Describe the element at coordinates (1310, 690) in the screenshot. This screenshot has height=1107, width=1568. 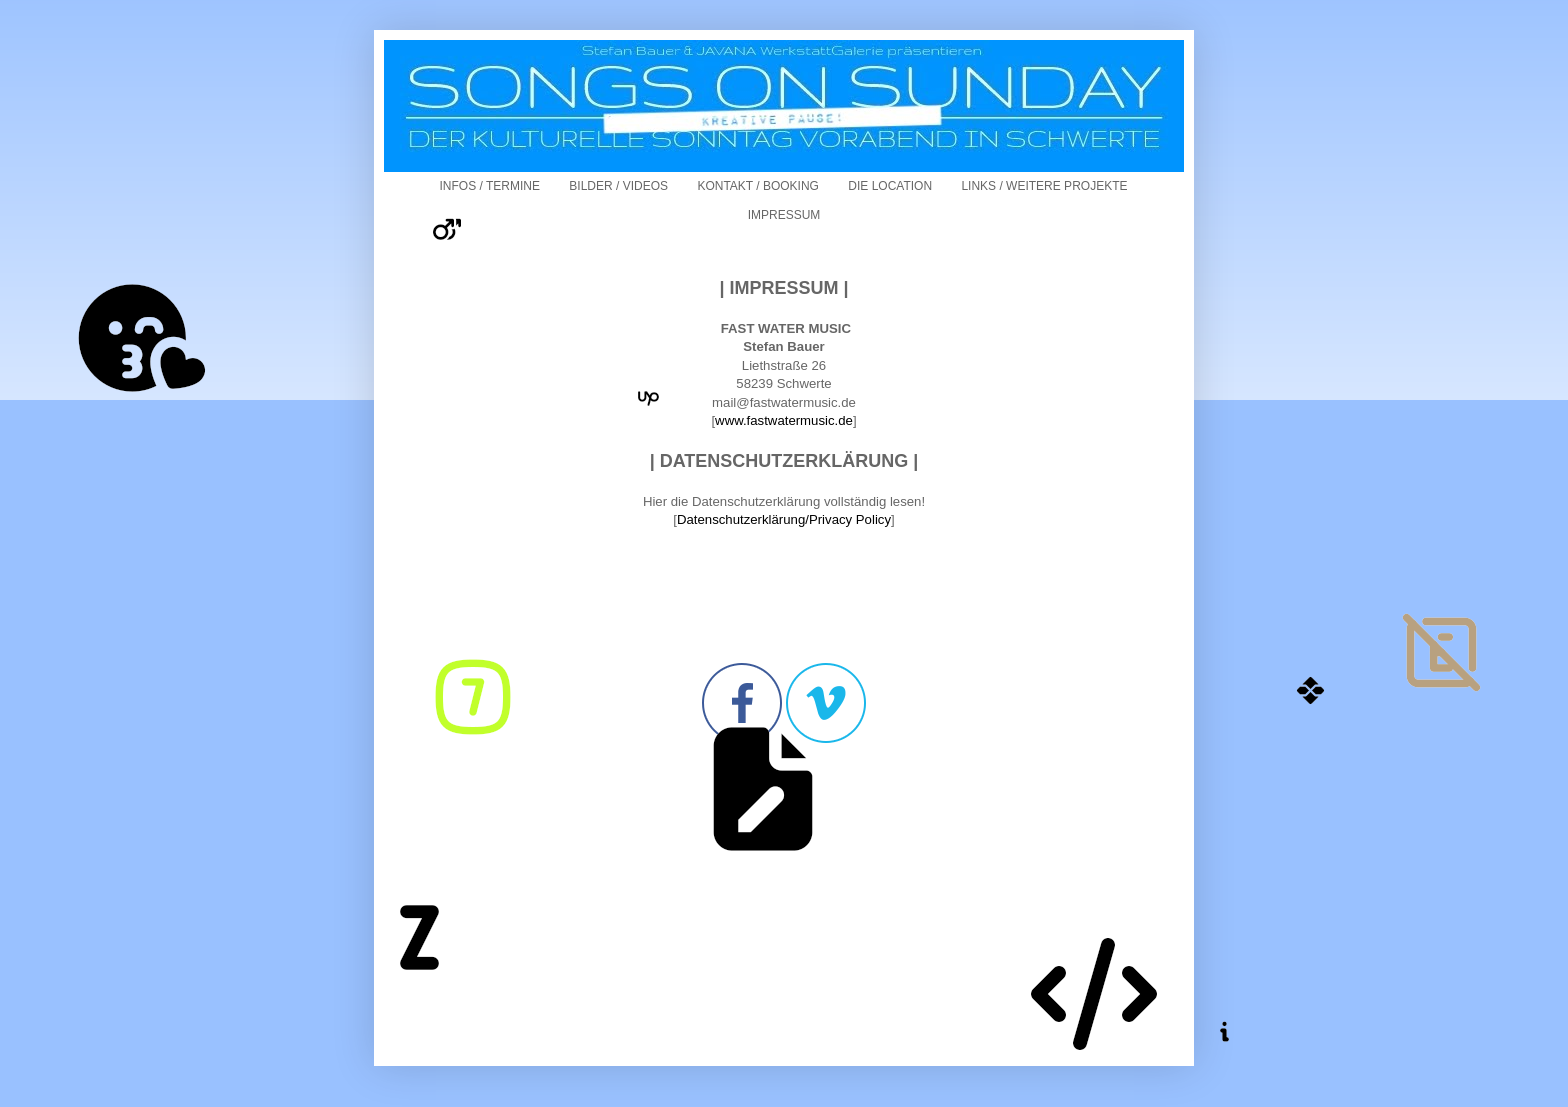
I see `pix instant payment system logo` at that location.